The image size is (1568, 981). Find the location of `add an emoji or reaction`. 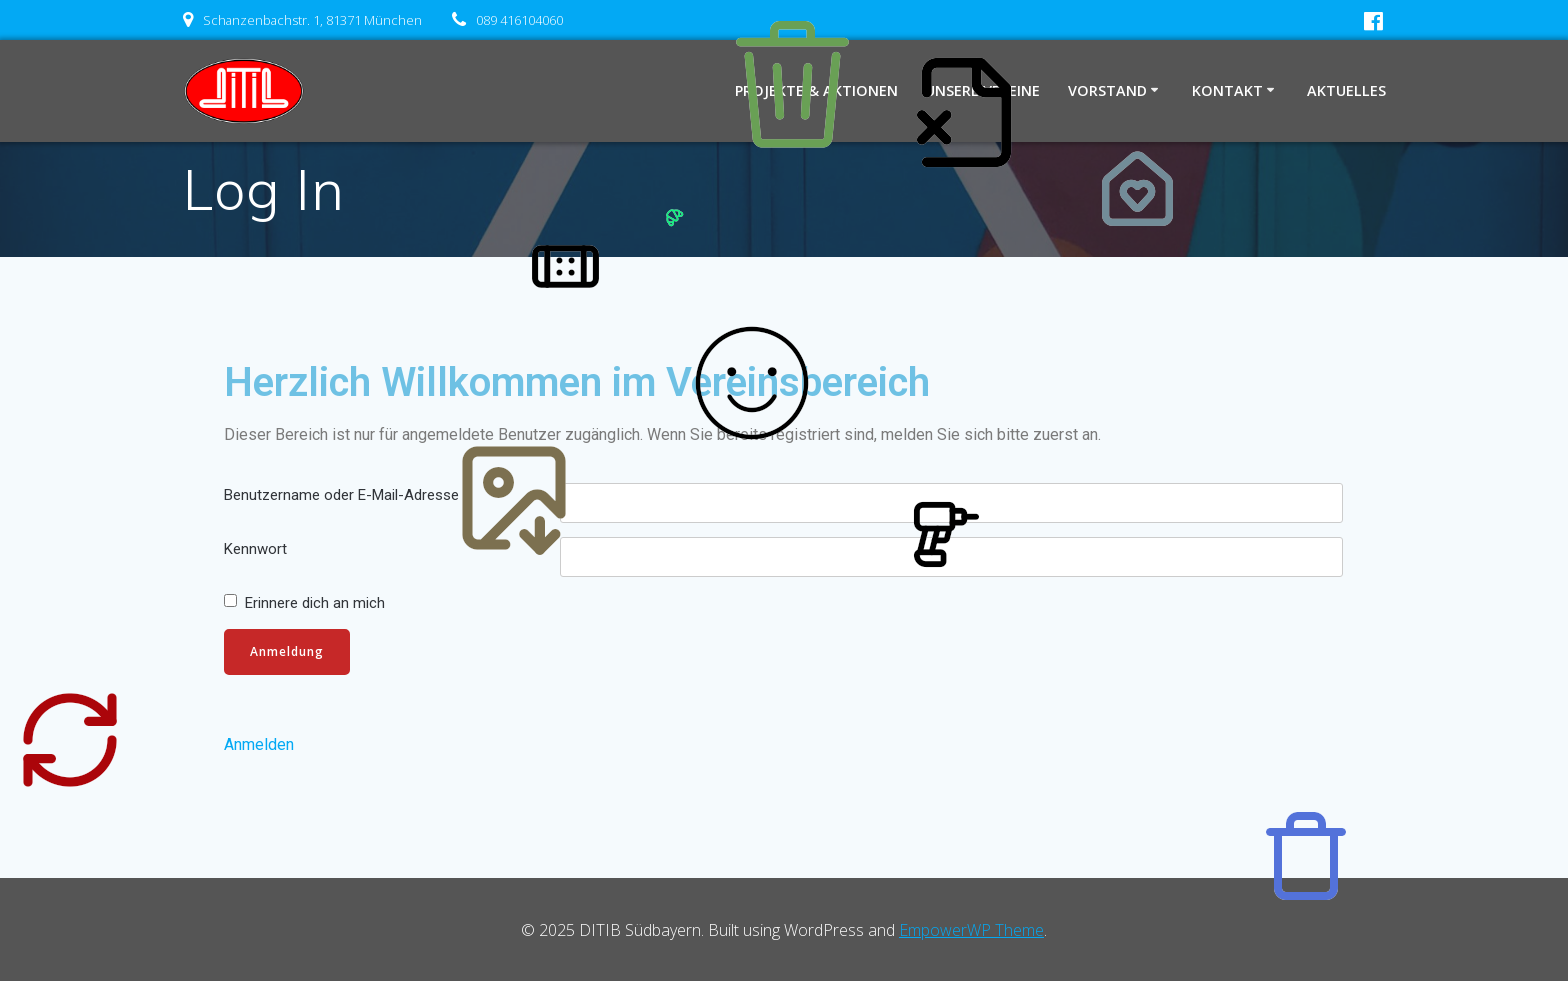

add an emoji or reaction is located at coordinates (752, 383).